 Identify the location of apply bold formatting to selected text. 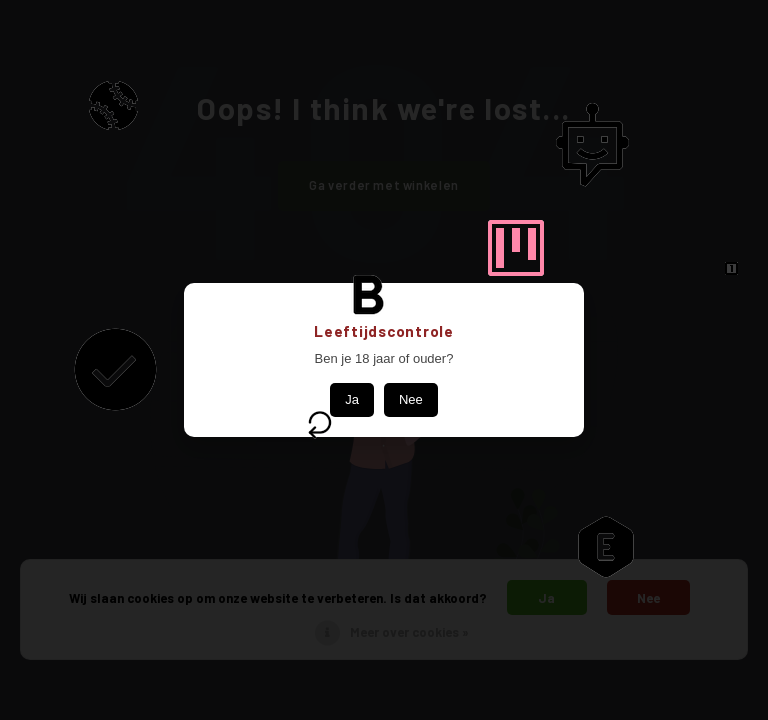
(367, 297).